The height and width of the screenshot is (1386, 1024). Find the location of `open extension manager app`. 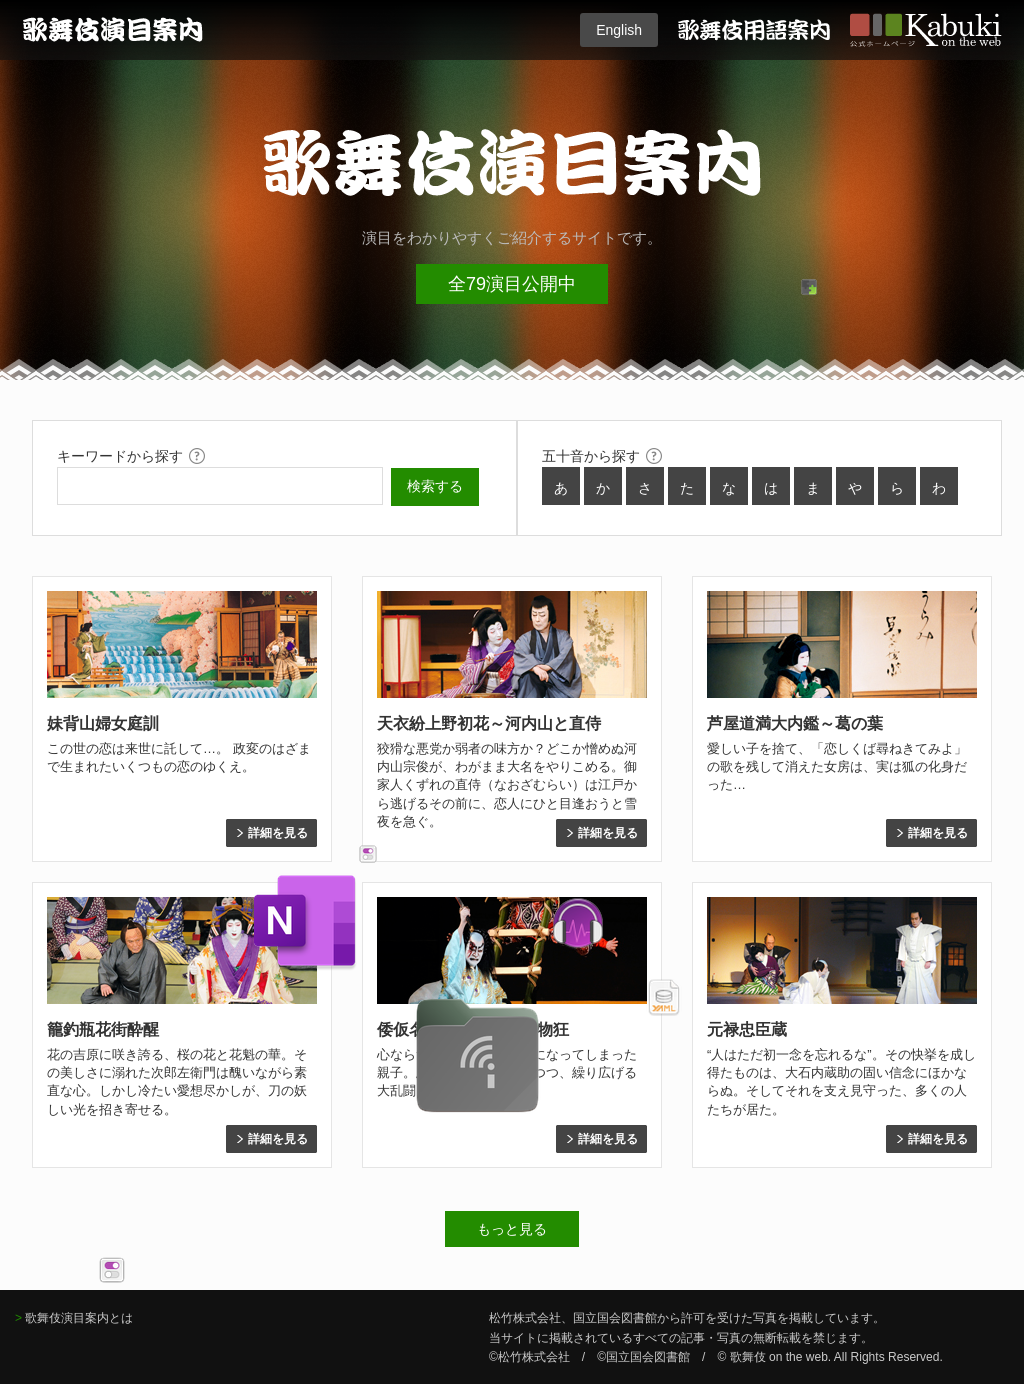

open extension manager app is located at coordinates (809, 287).